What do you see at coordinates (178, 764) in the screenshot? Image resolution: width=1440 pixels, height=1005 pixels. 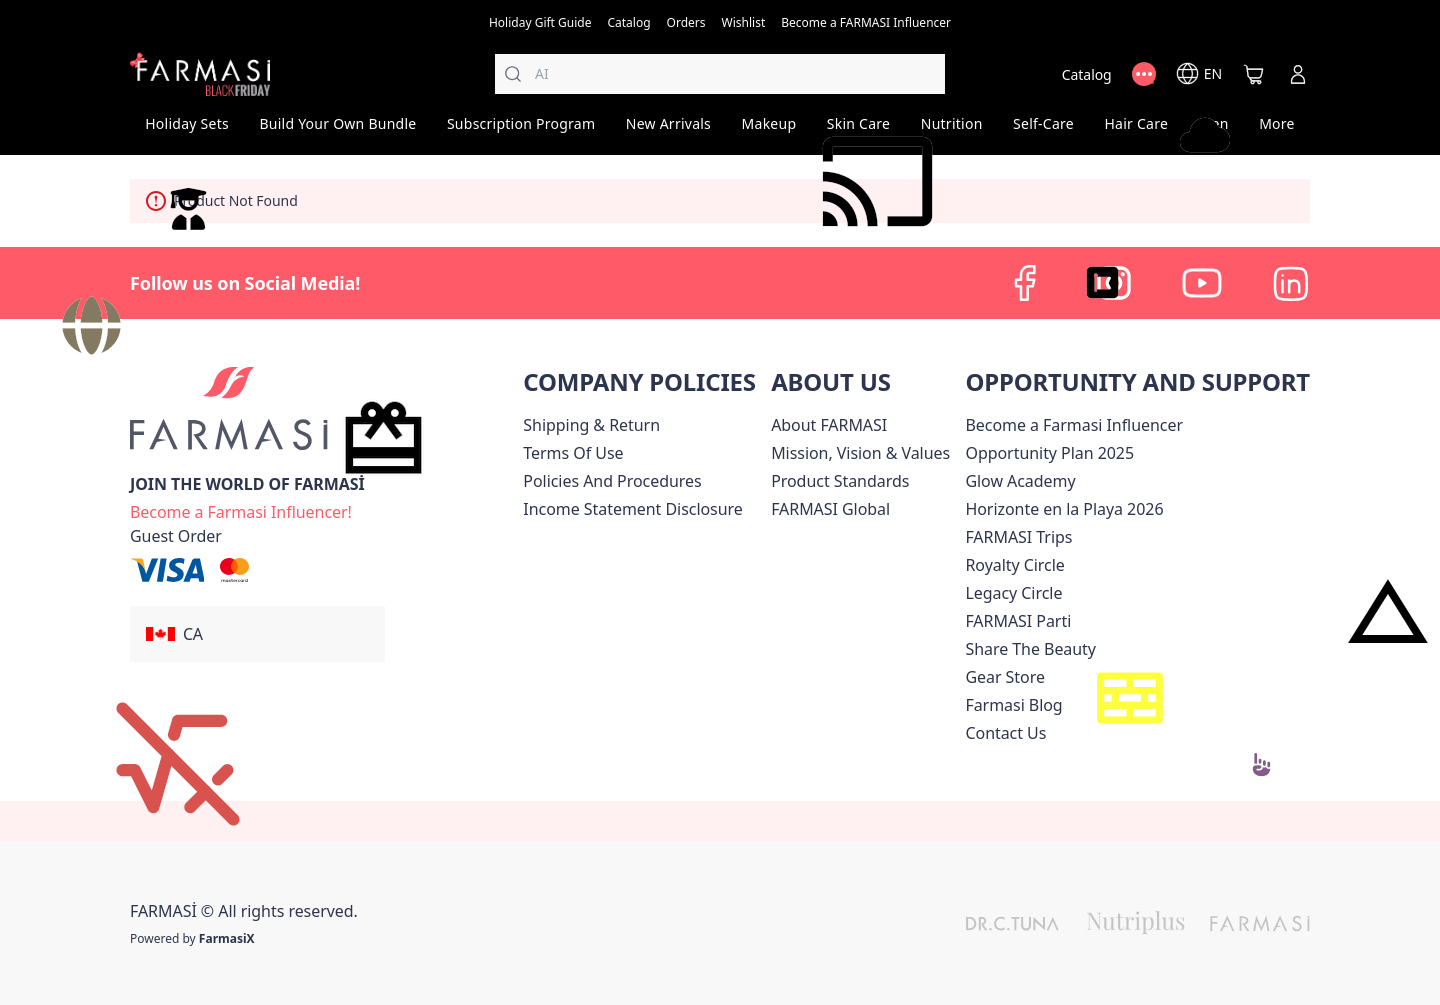 I see `disable math mode or calculations` at bounding box center [178, 764].